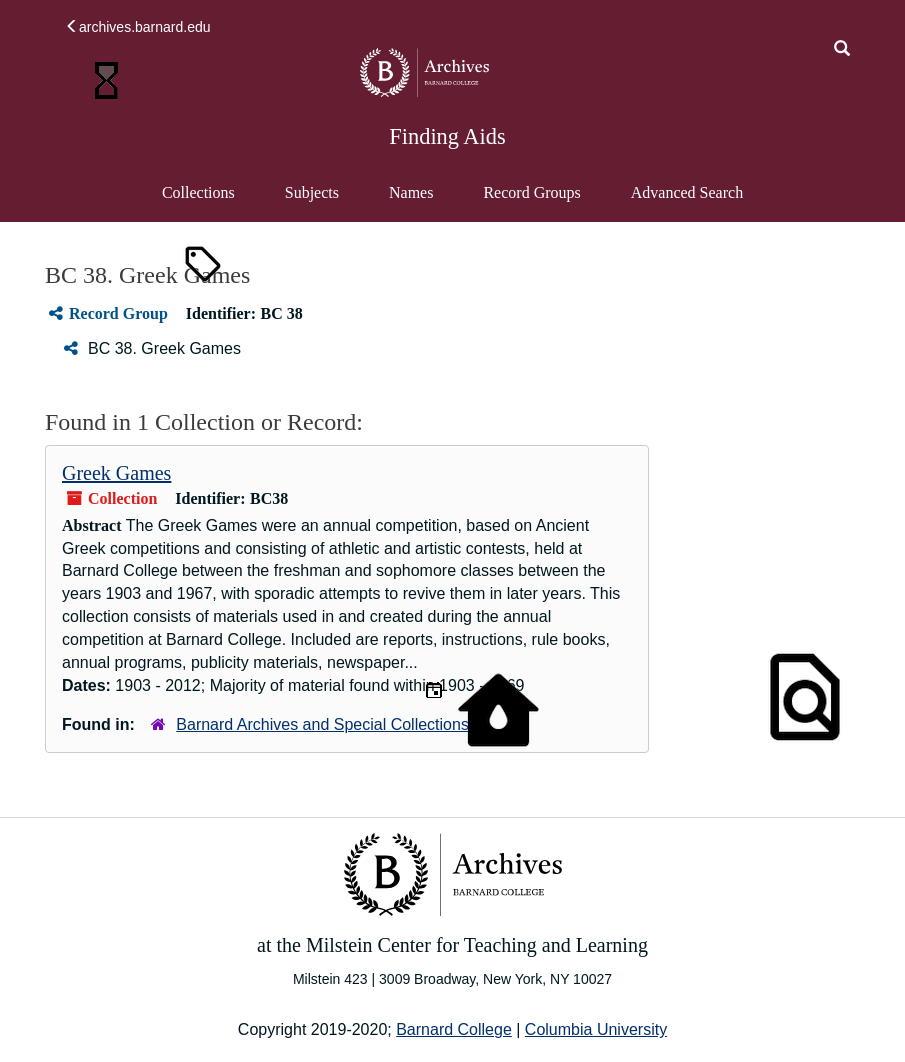  I want to click on indicates time remaining or process starting, so click(106, 80).